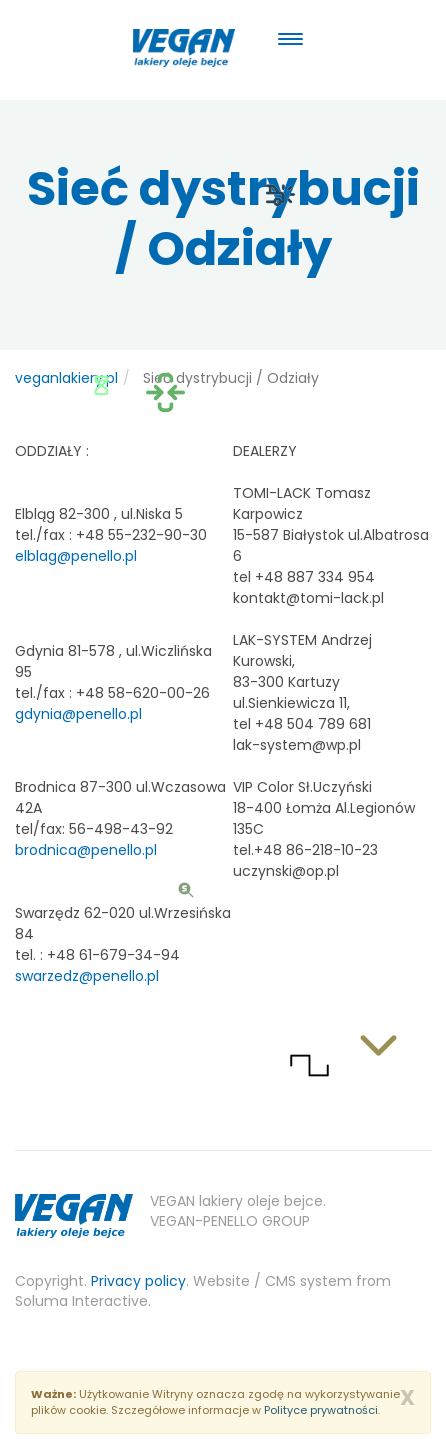  I want to click on toggle square wave audio signal, so click(309, 1065).